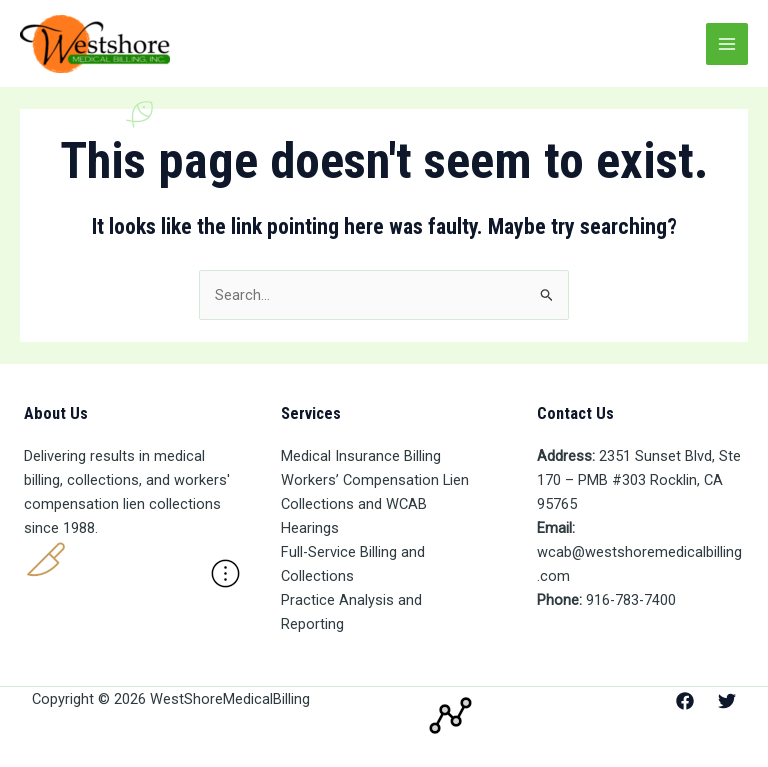  I want to click on open more options menu, so click(225, 573).